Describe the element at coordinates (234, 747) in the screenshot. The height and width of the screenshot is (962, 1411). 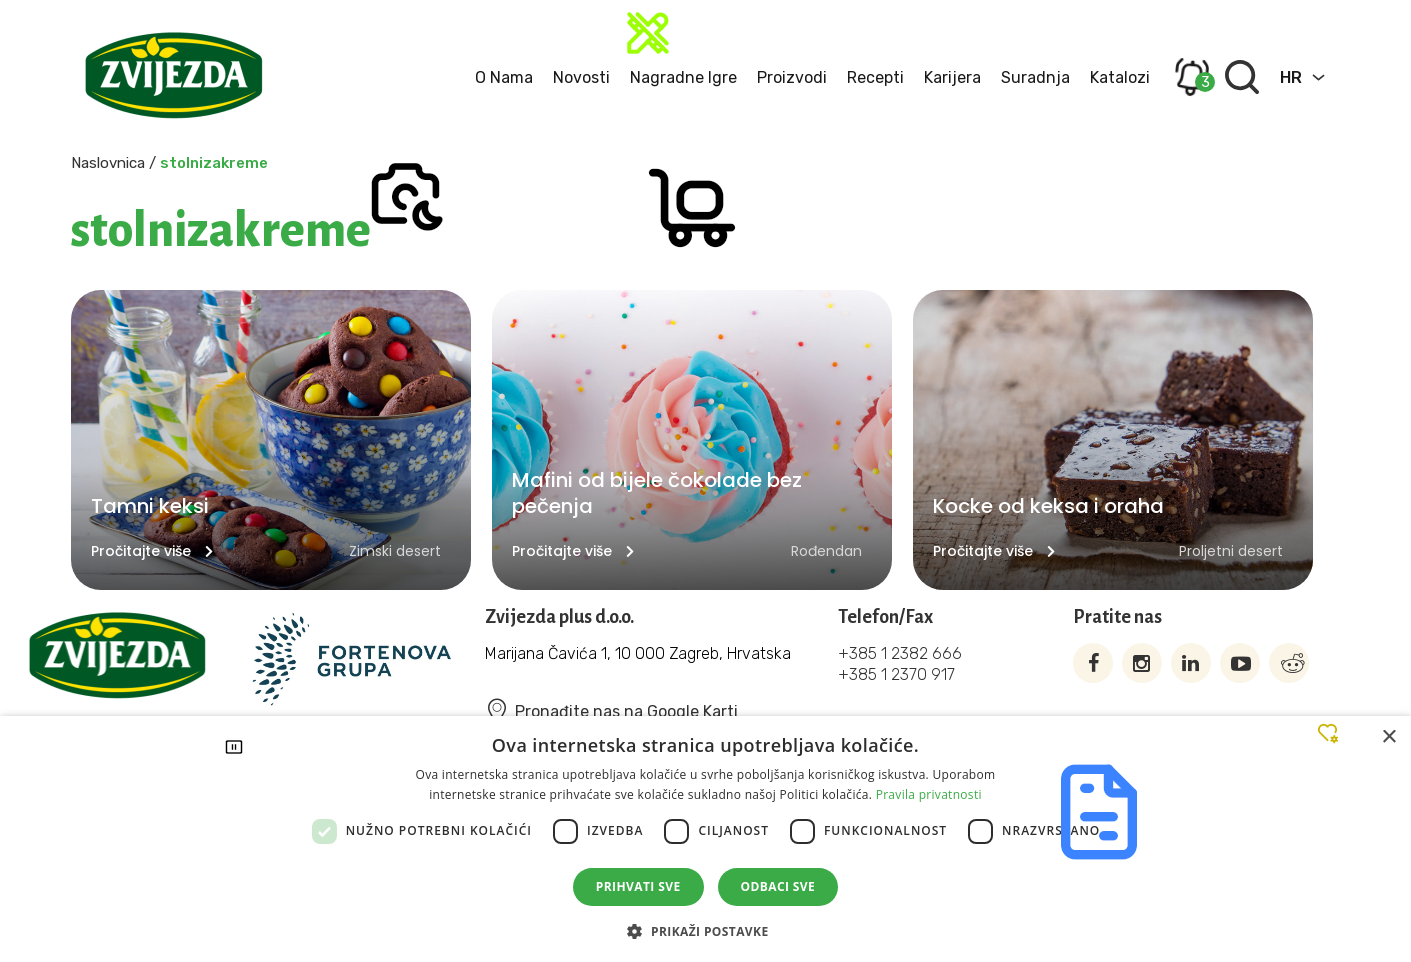
I see `pause a presentation or slideshow` at that location.